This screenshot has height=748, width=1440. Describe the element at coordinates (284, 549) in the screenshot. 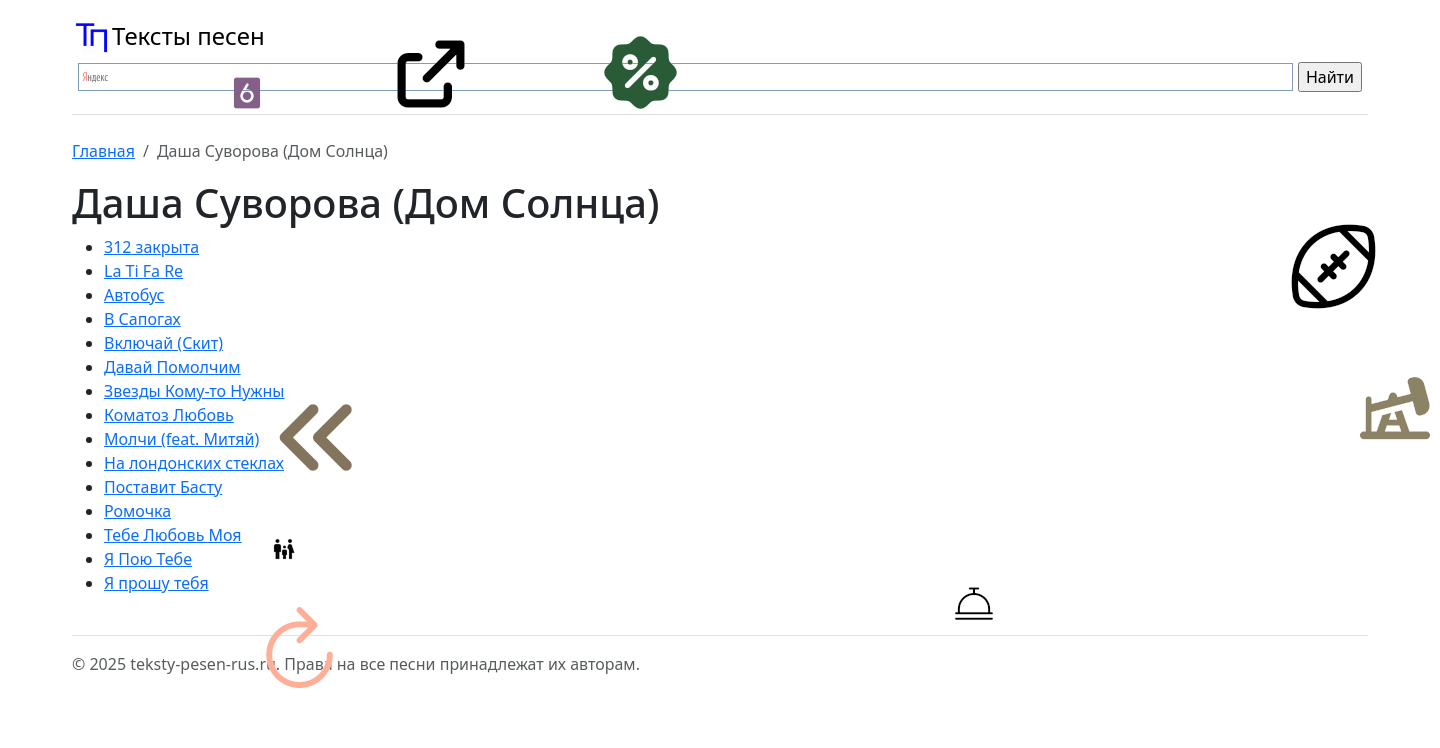

I see `indicates family restroom facility nearby` at that location.